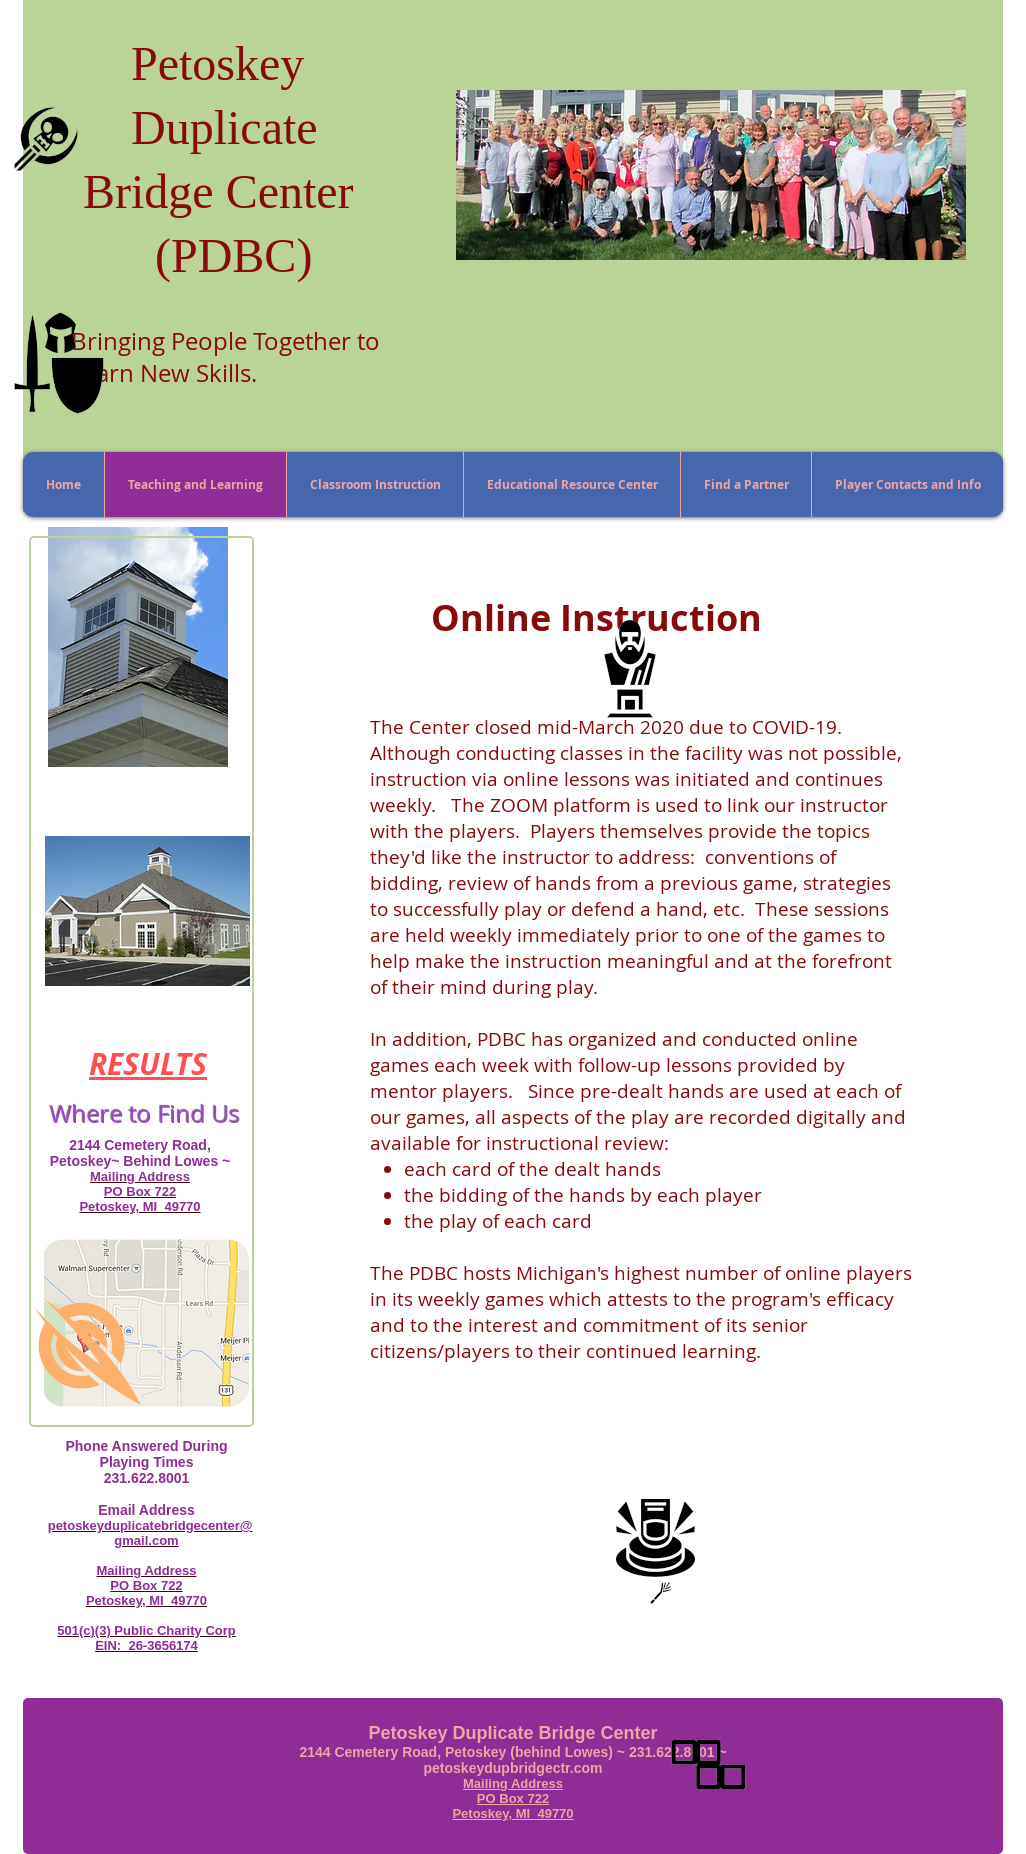 This screenshot has width=1026, height=1854. What do you see at coordinates (630, 667) in the screenshot?
I see `access philosophy or humanities content` at bounding box center [630, 667].